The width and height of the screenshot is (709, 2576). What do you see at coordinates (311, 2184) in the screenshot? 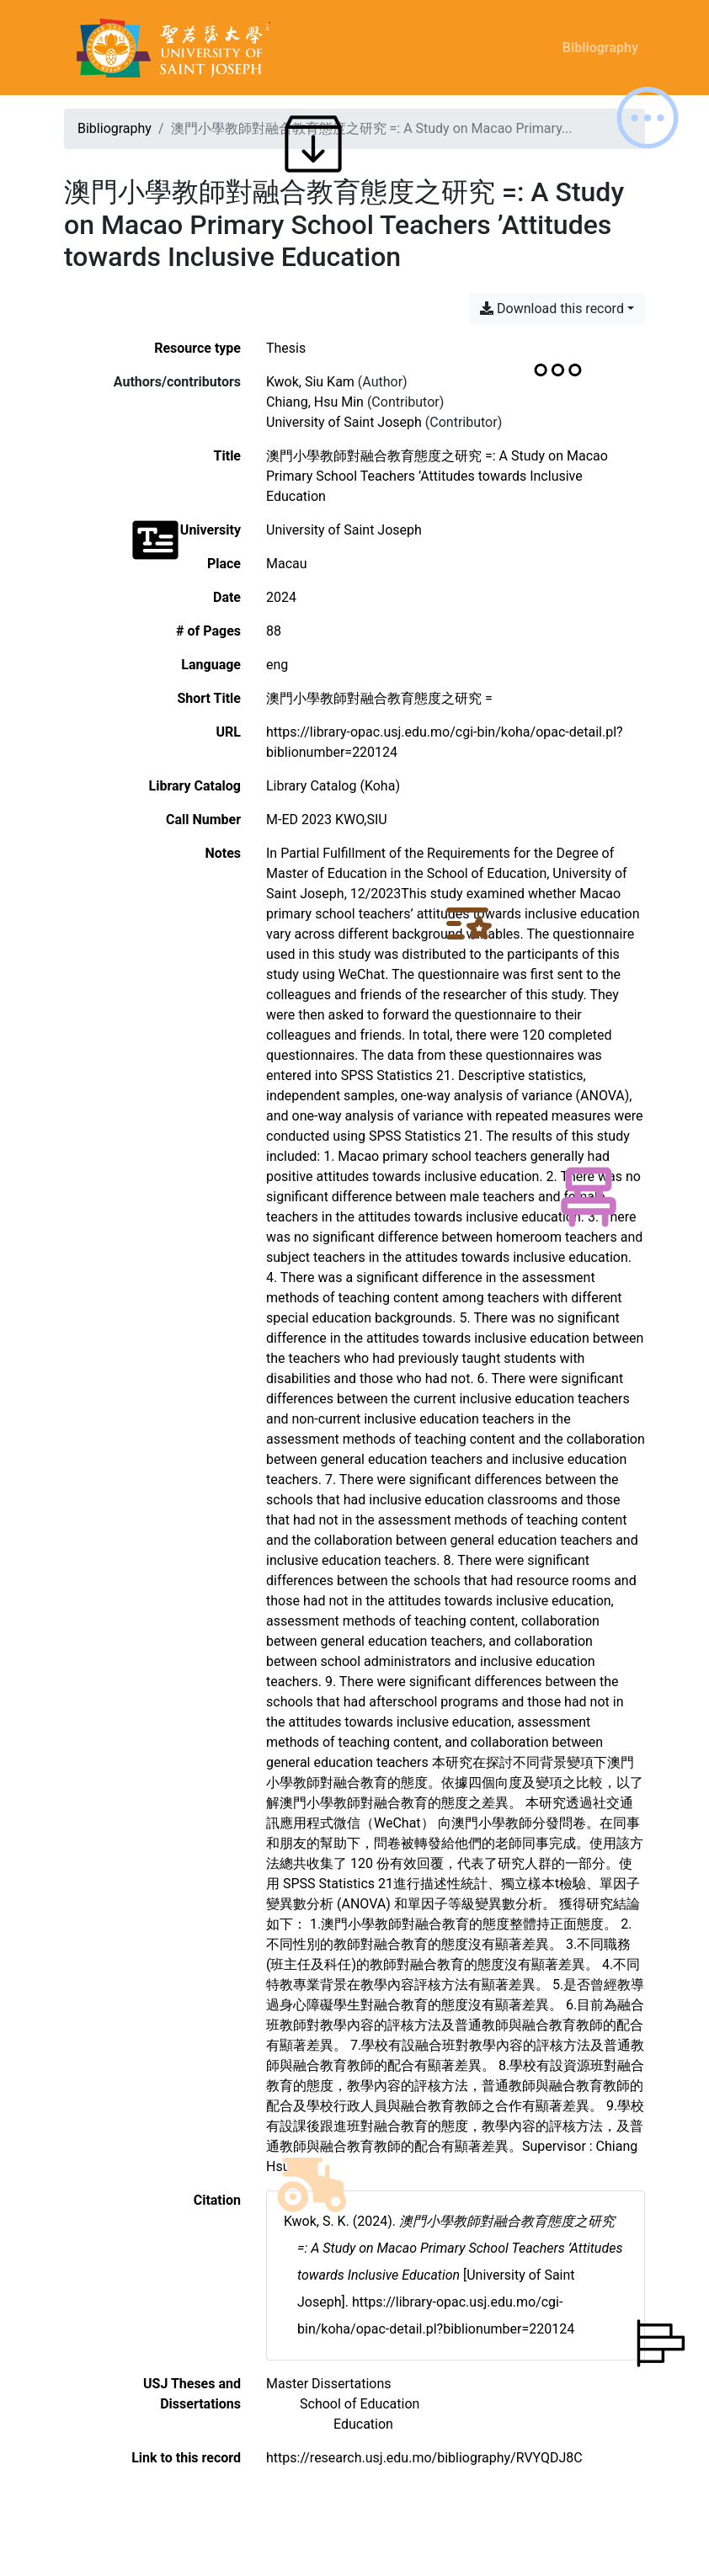
I see `access farming or agriculture features` at bounding box center [311, 2184].